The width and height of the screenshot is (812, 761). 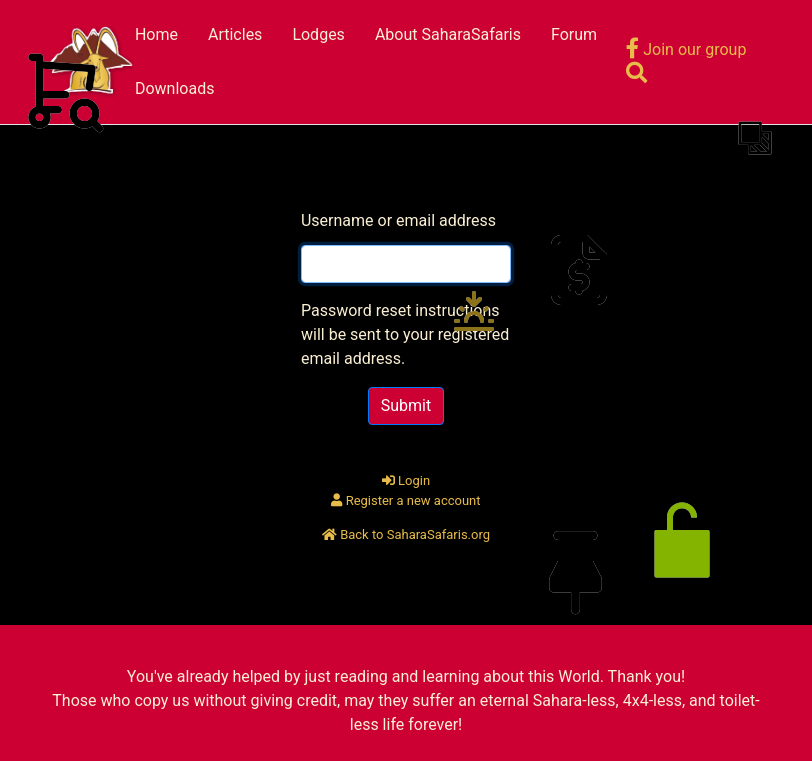 I want to click on pinned item or content, so click(x=575, y=570).